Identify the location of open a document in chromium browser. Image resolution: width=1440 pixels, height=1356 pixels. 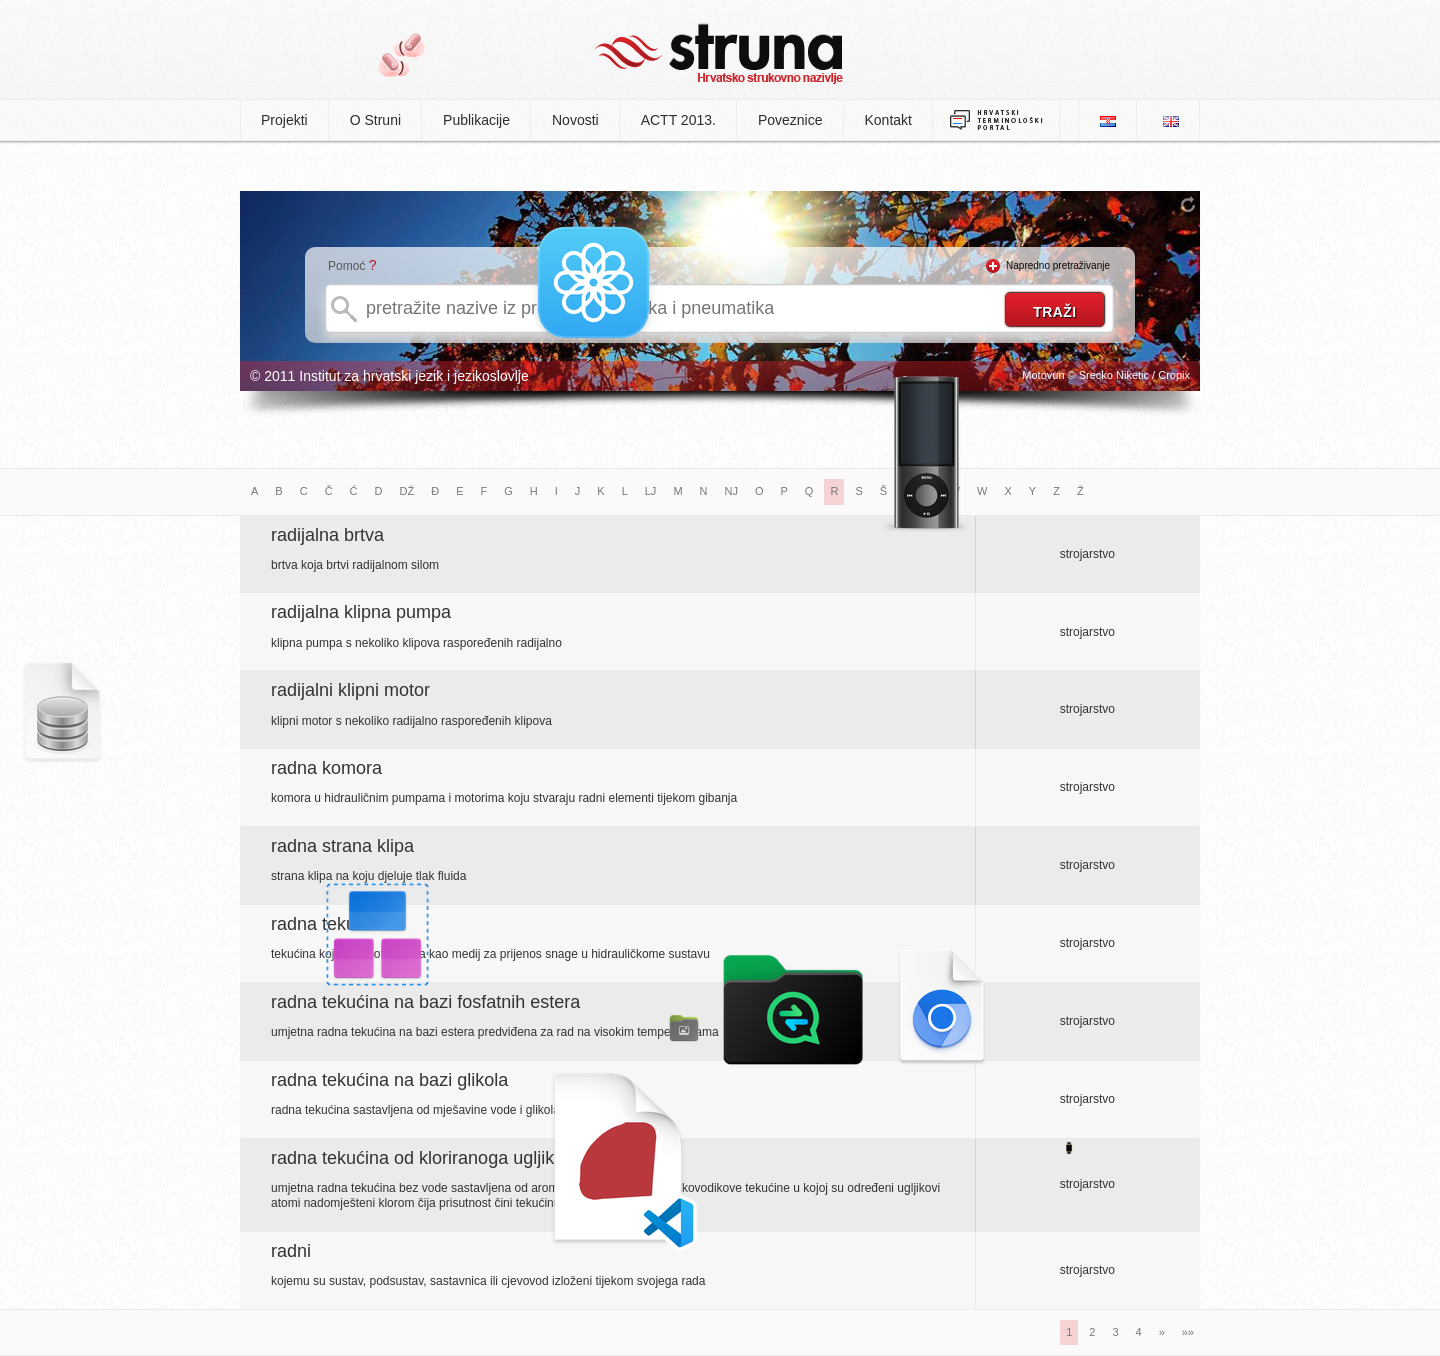
(942, 1005).